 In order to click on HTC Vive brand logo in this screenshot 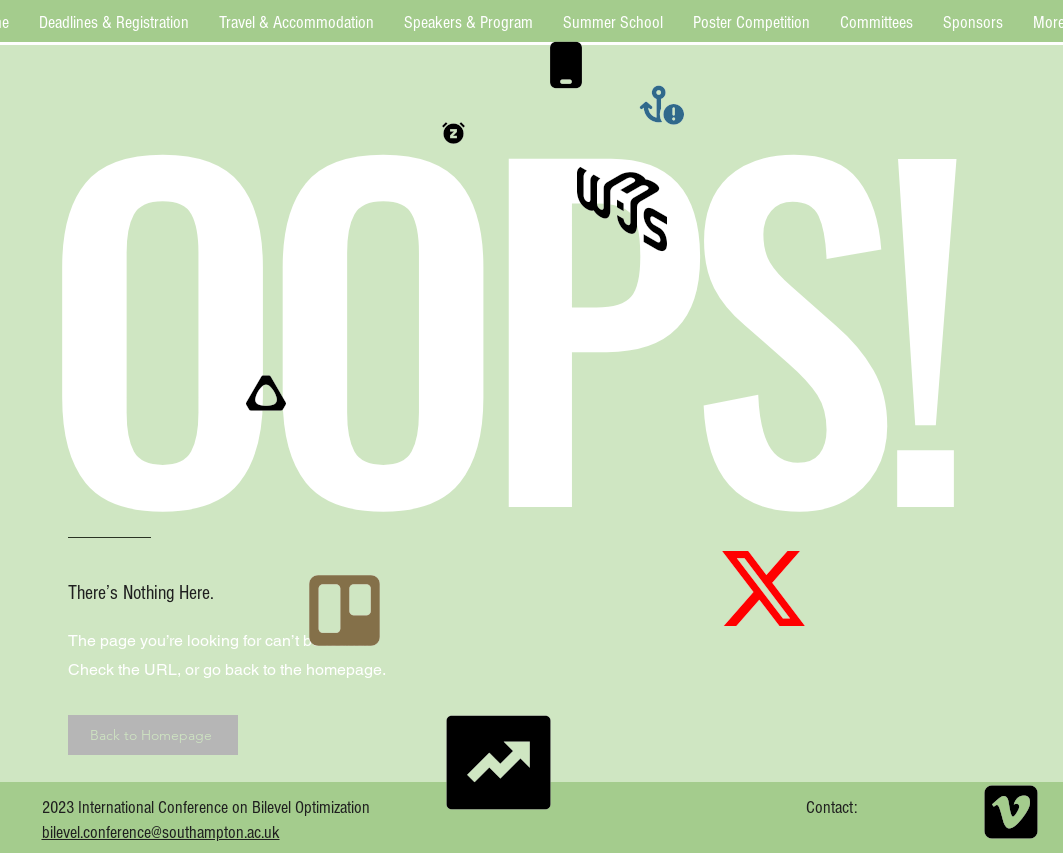, I will do `click(266, 393)`.